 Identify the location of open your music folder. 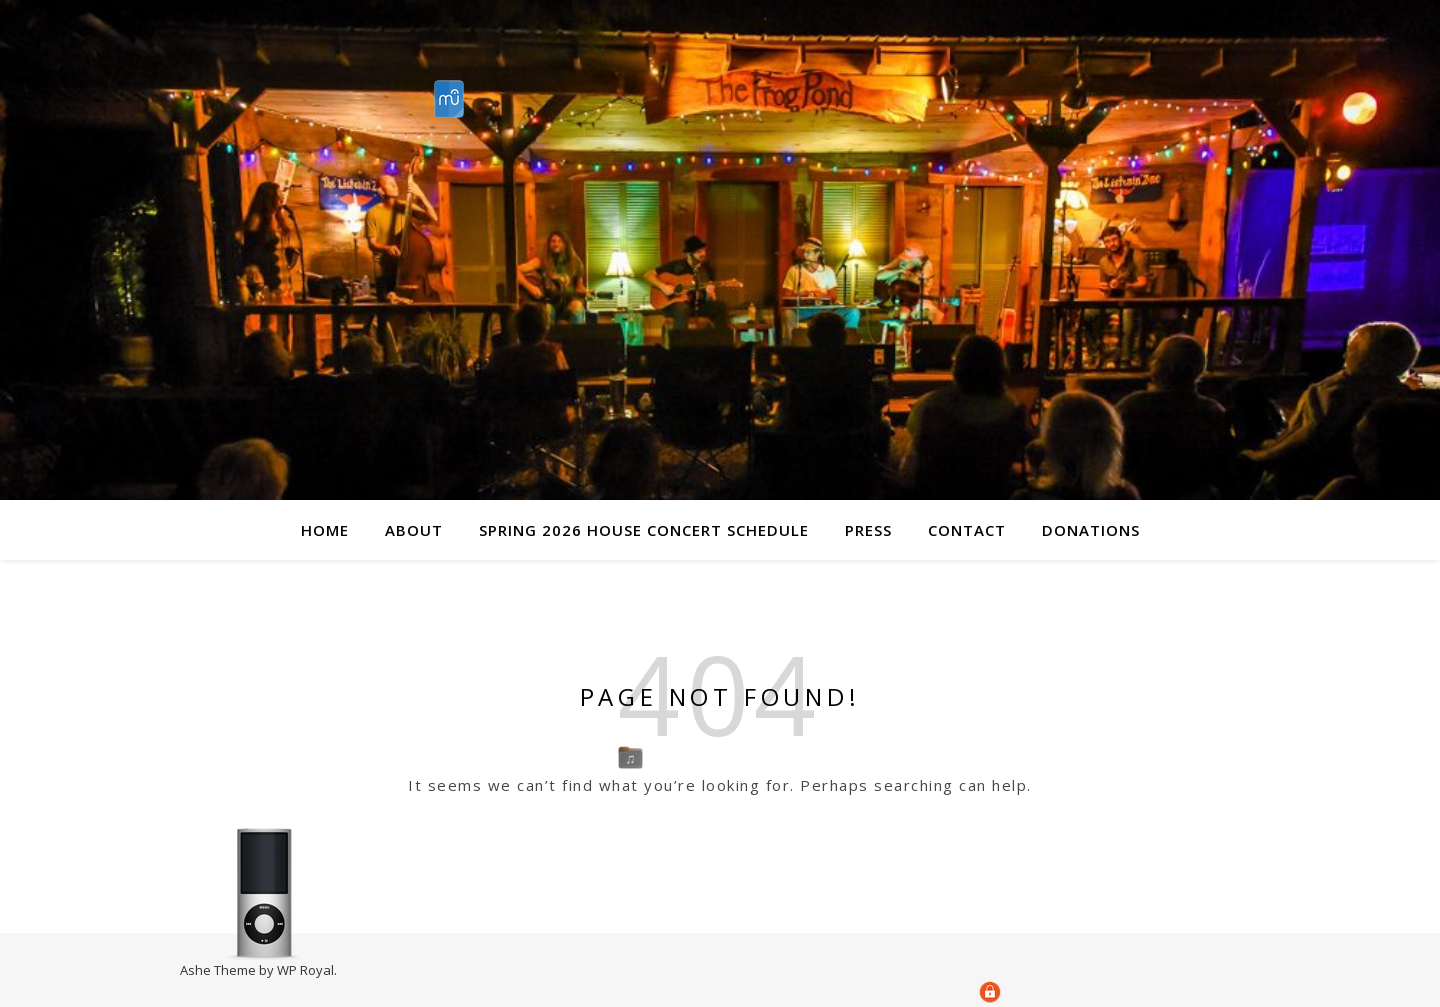
(630, 757).